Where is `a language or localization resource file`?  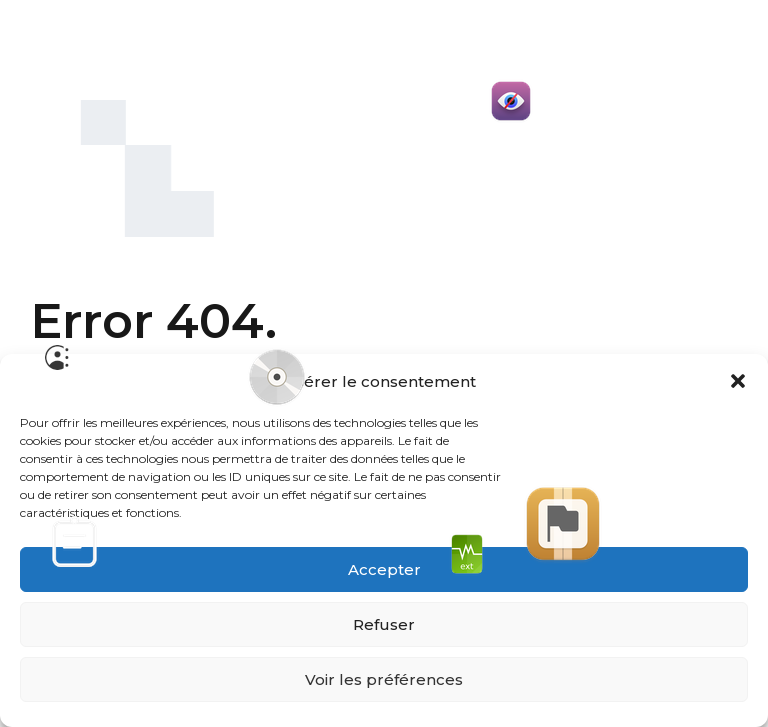
a language or localization resource file is located at coordinates (563, 525).